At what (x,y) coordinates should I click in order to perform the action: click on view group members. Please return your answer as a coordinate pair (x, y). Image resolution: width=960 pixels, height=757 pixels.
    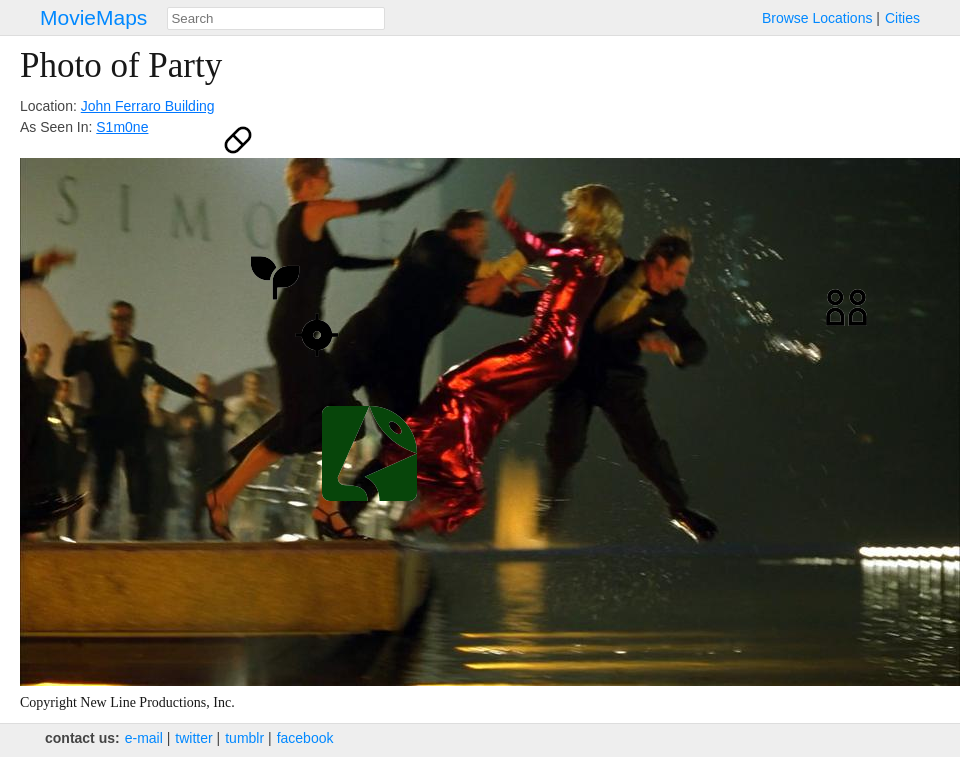
    Looking at the image, I should click on (846, 307).